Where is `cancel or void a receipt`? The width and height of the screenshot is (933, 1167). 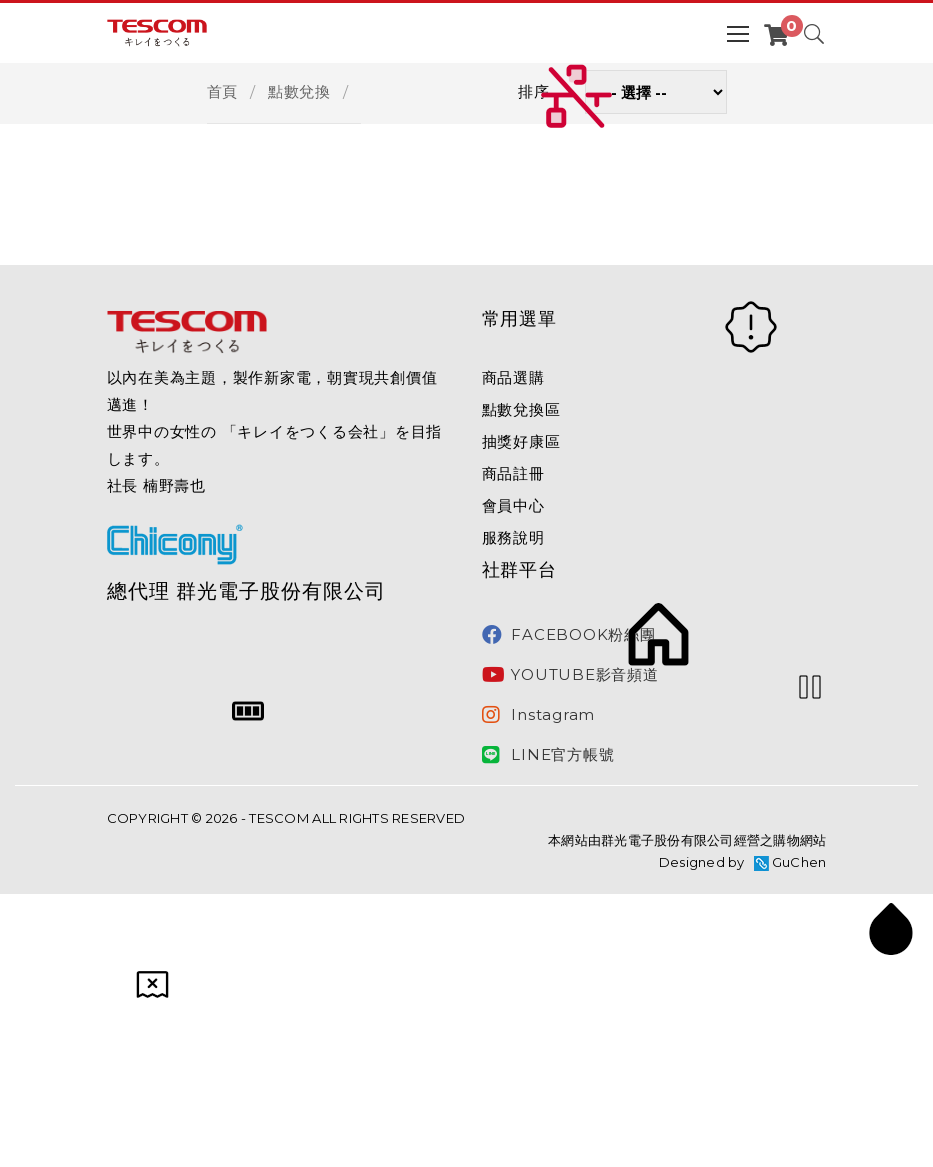 cancel or void a receipt is located at coordinates (152, 984).